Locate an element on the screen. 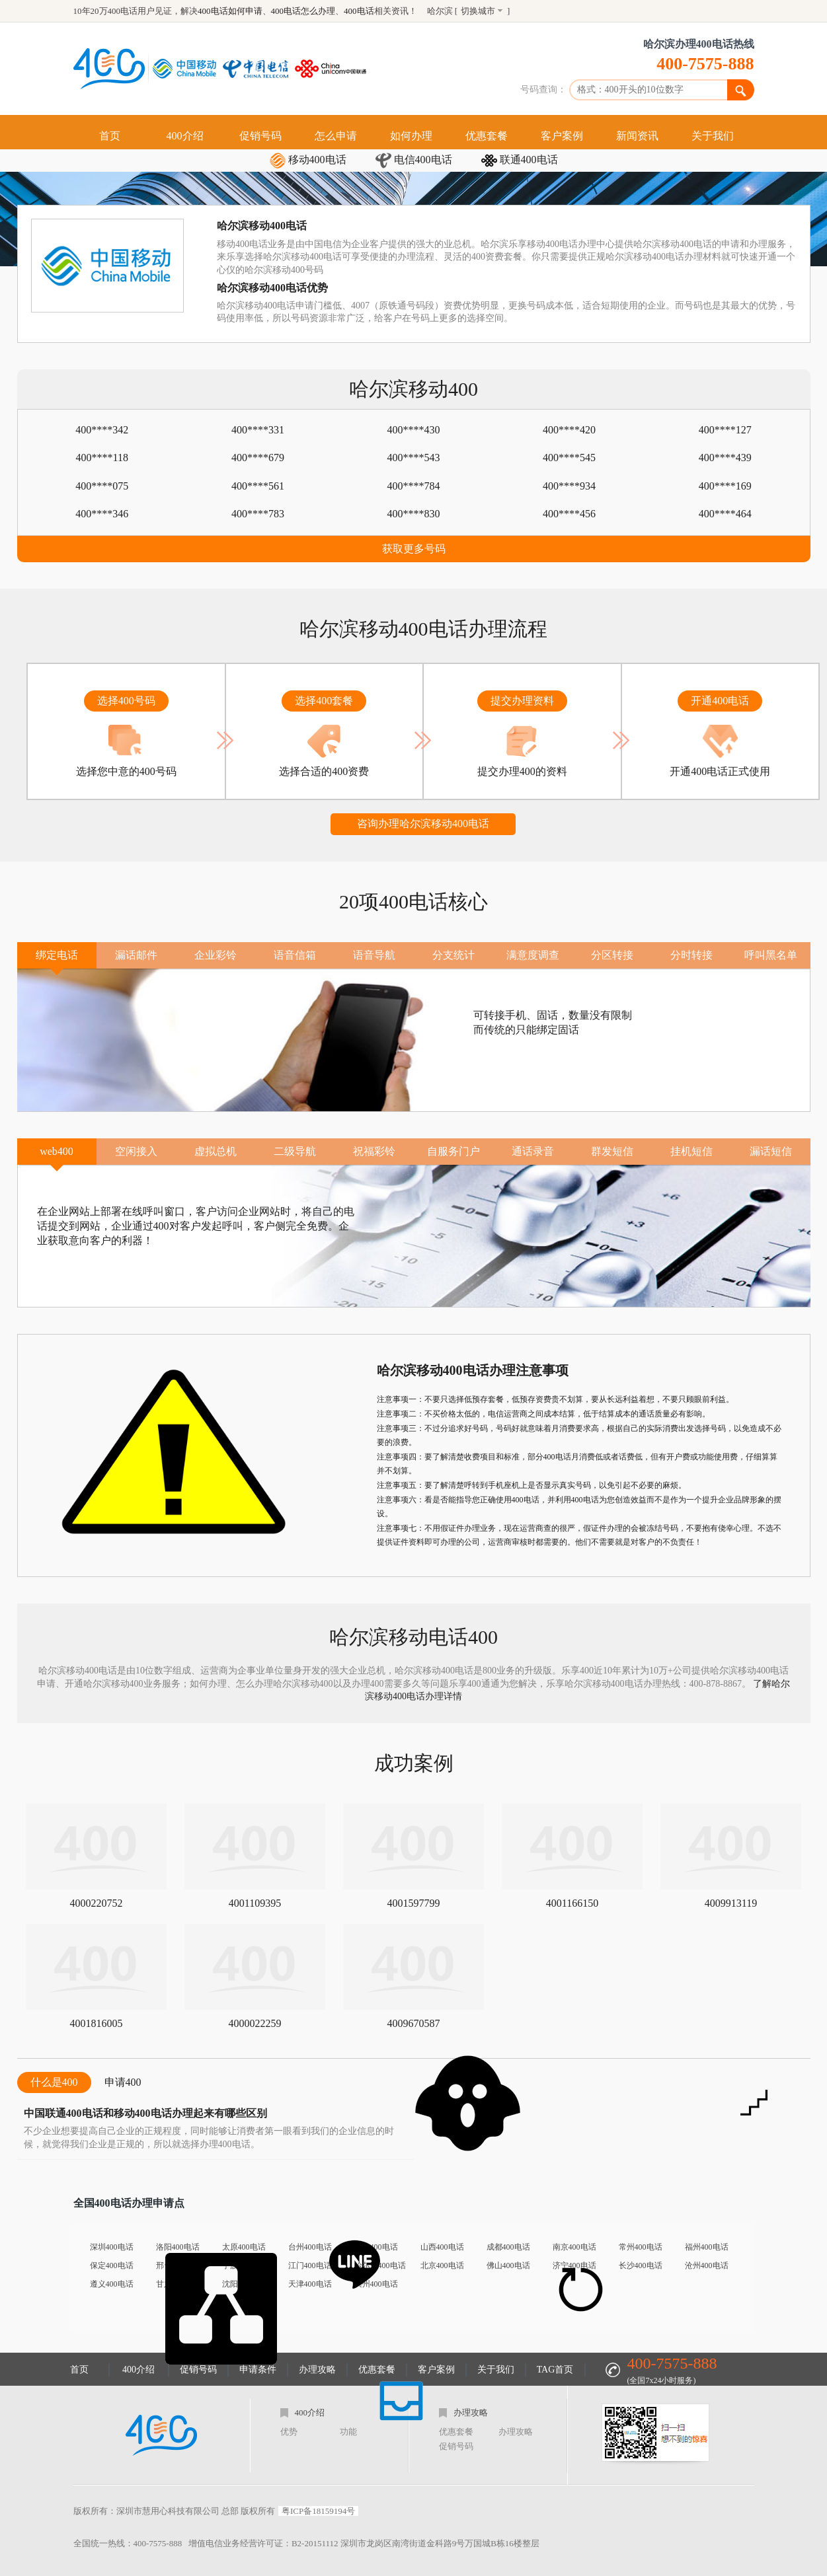 The width and height of the screenshot is (827, 2576). open the FutureLearn online learning platform is located at coordinates (754, 2102).